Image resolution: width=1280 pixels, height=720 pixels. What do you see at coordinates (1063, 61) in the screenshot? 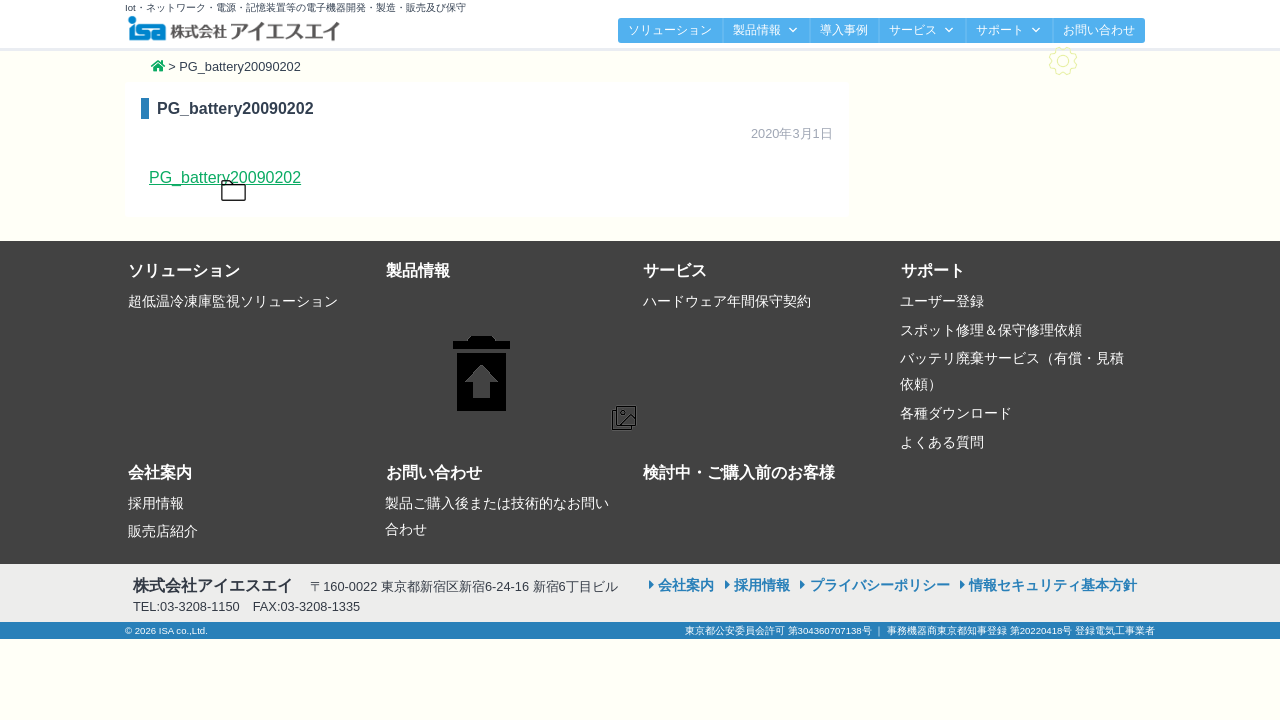
I see `access settings or preferences` at bounding box center [1063, 61].